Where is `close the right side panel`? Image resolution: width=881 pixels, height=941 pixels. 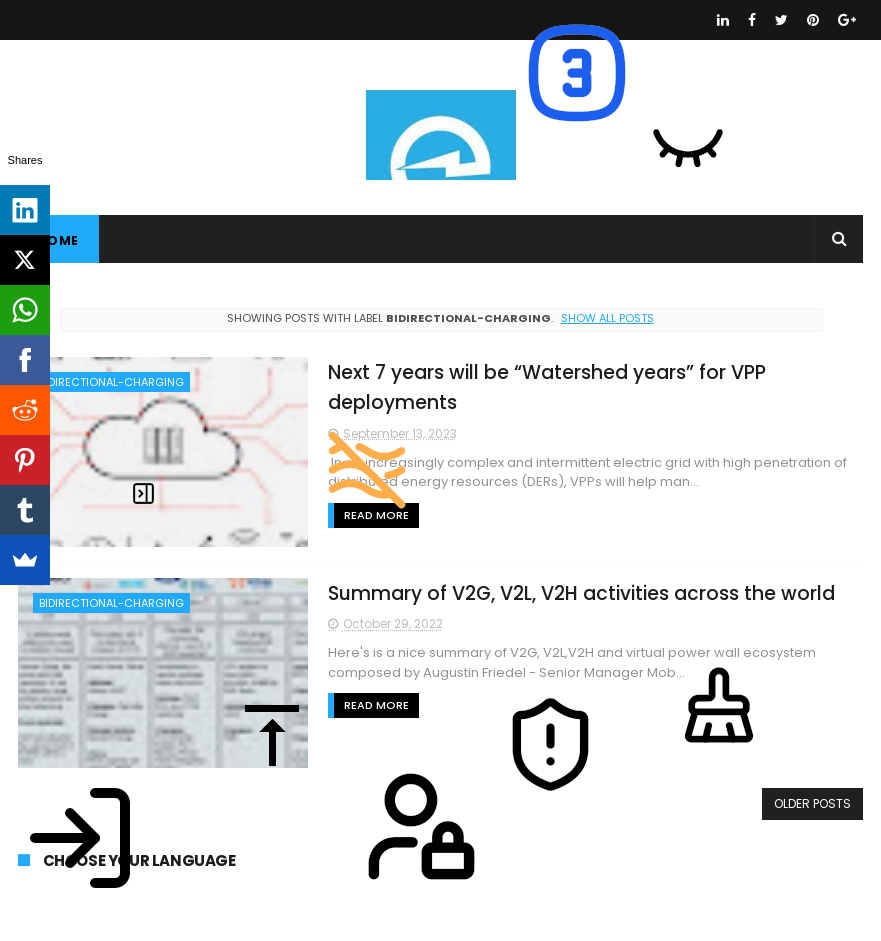
close the right side panel is located at coordinates (143, 493).